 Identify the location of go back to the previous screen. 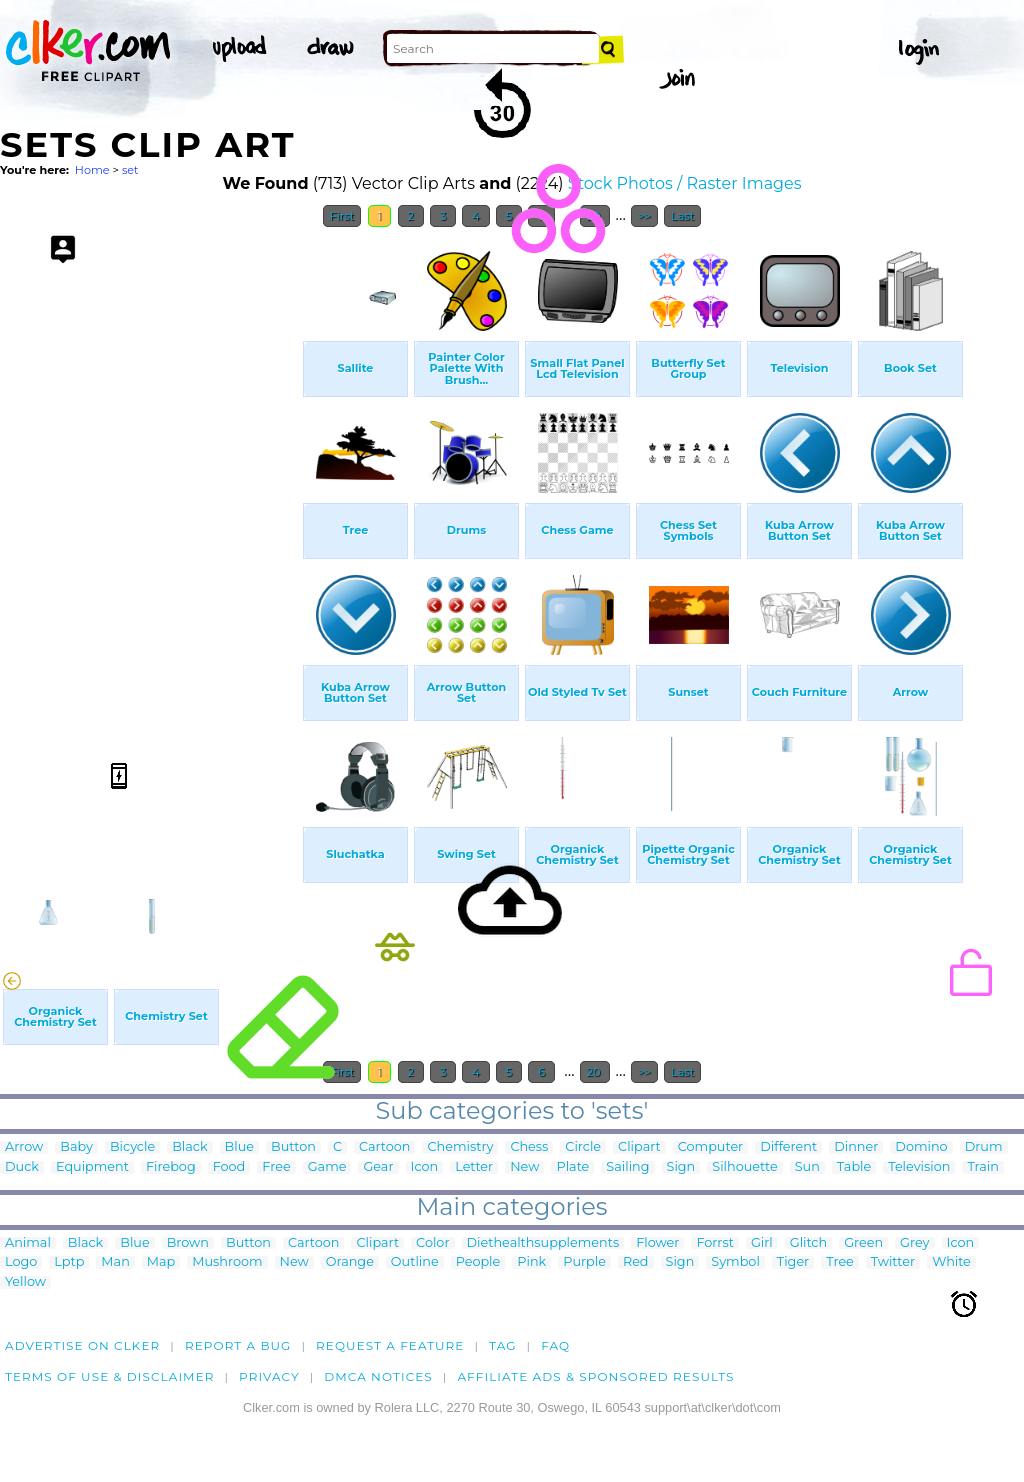
(12, 981).